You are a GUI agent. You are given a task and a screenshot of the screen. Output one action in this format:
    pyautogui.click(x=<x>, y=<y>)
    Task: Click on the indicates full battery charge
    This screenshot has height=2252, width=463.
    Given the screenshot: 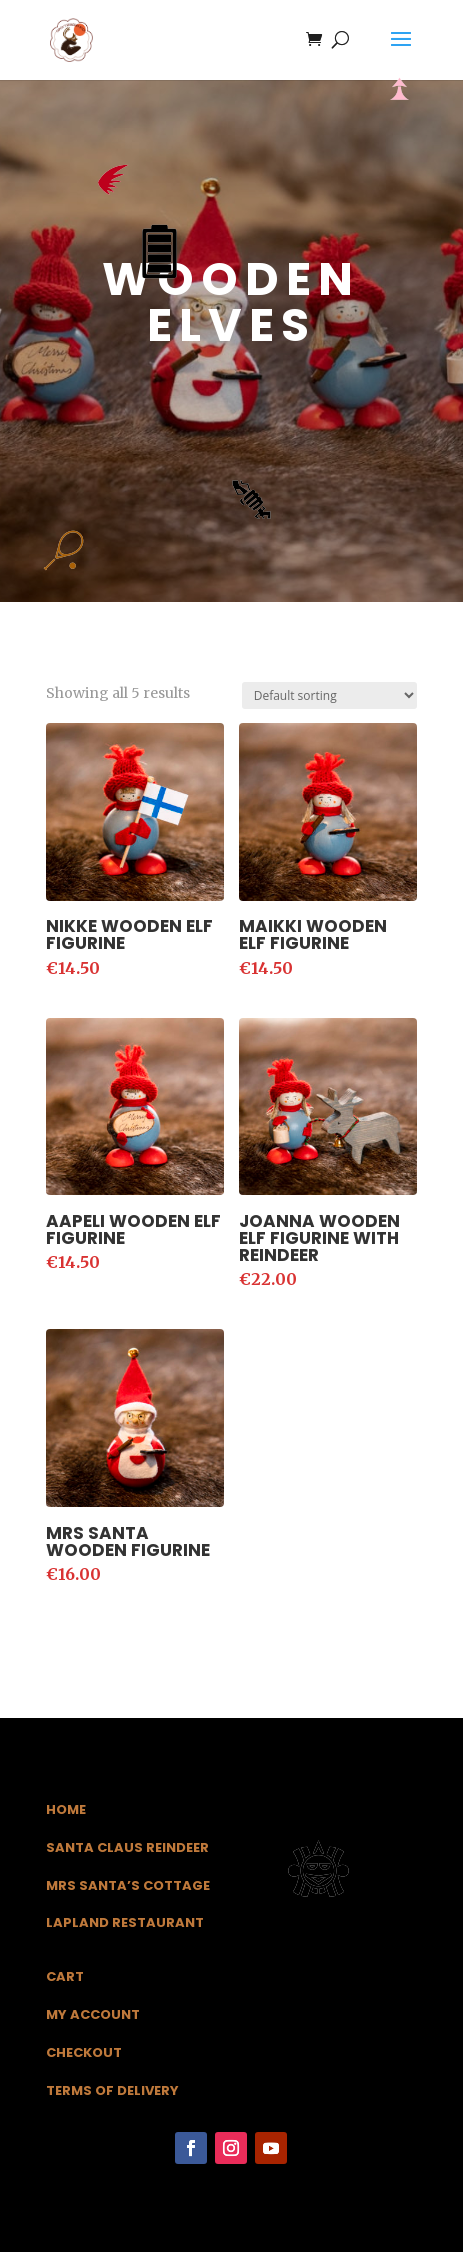 What is the action you would take?
    pyautogui.click(x=159, y=251)
    